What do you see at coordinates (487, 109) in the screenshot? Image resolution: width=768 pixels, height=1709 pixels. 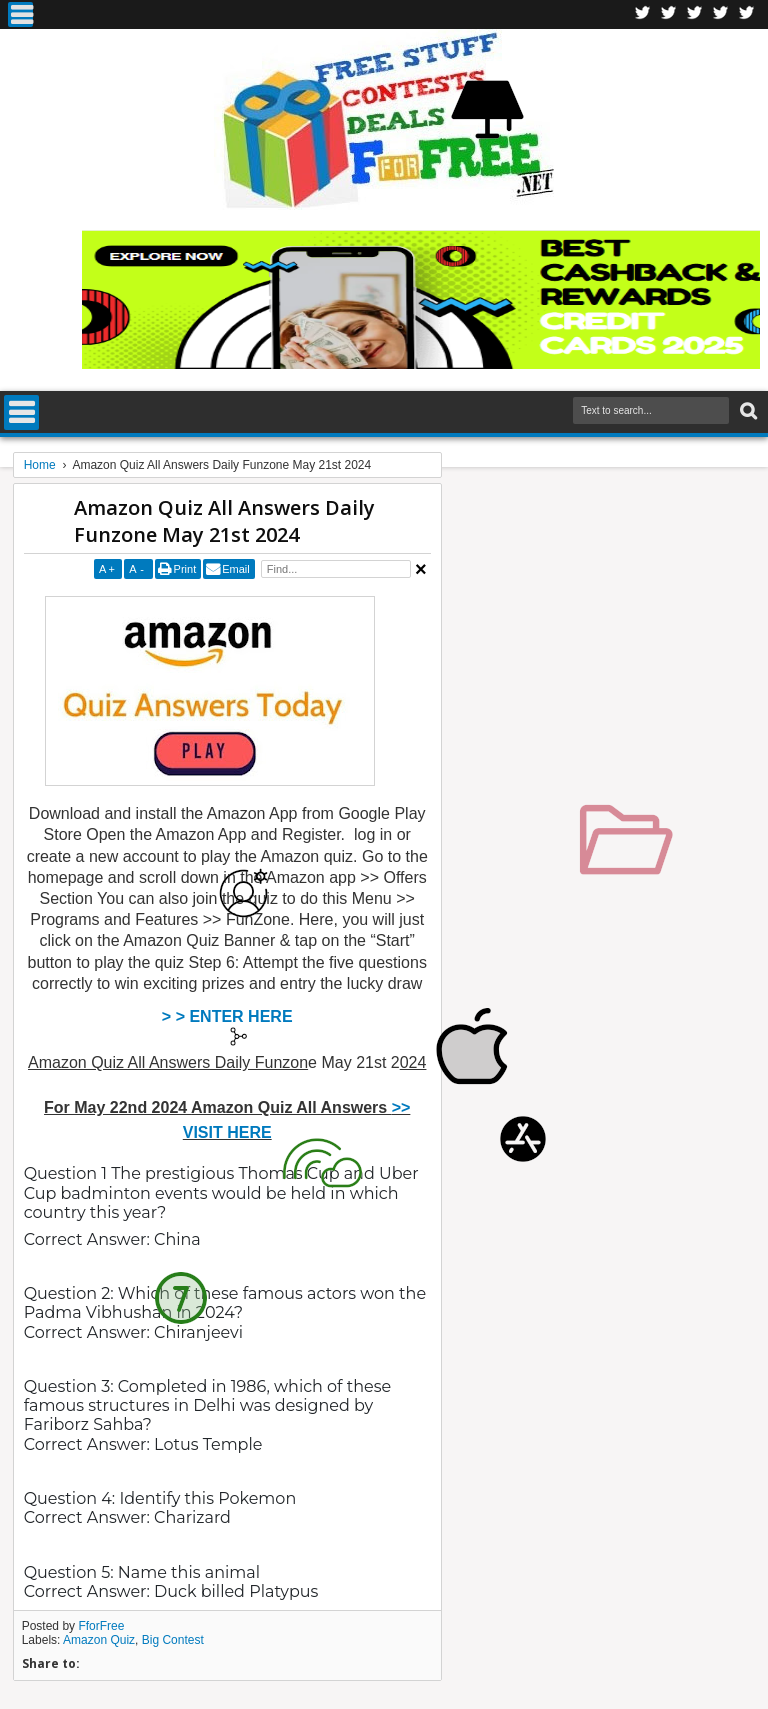 I see `toggle desk lamp or reading light` at bounding box center [487, 109].